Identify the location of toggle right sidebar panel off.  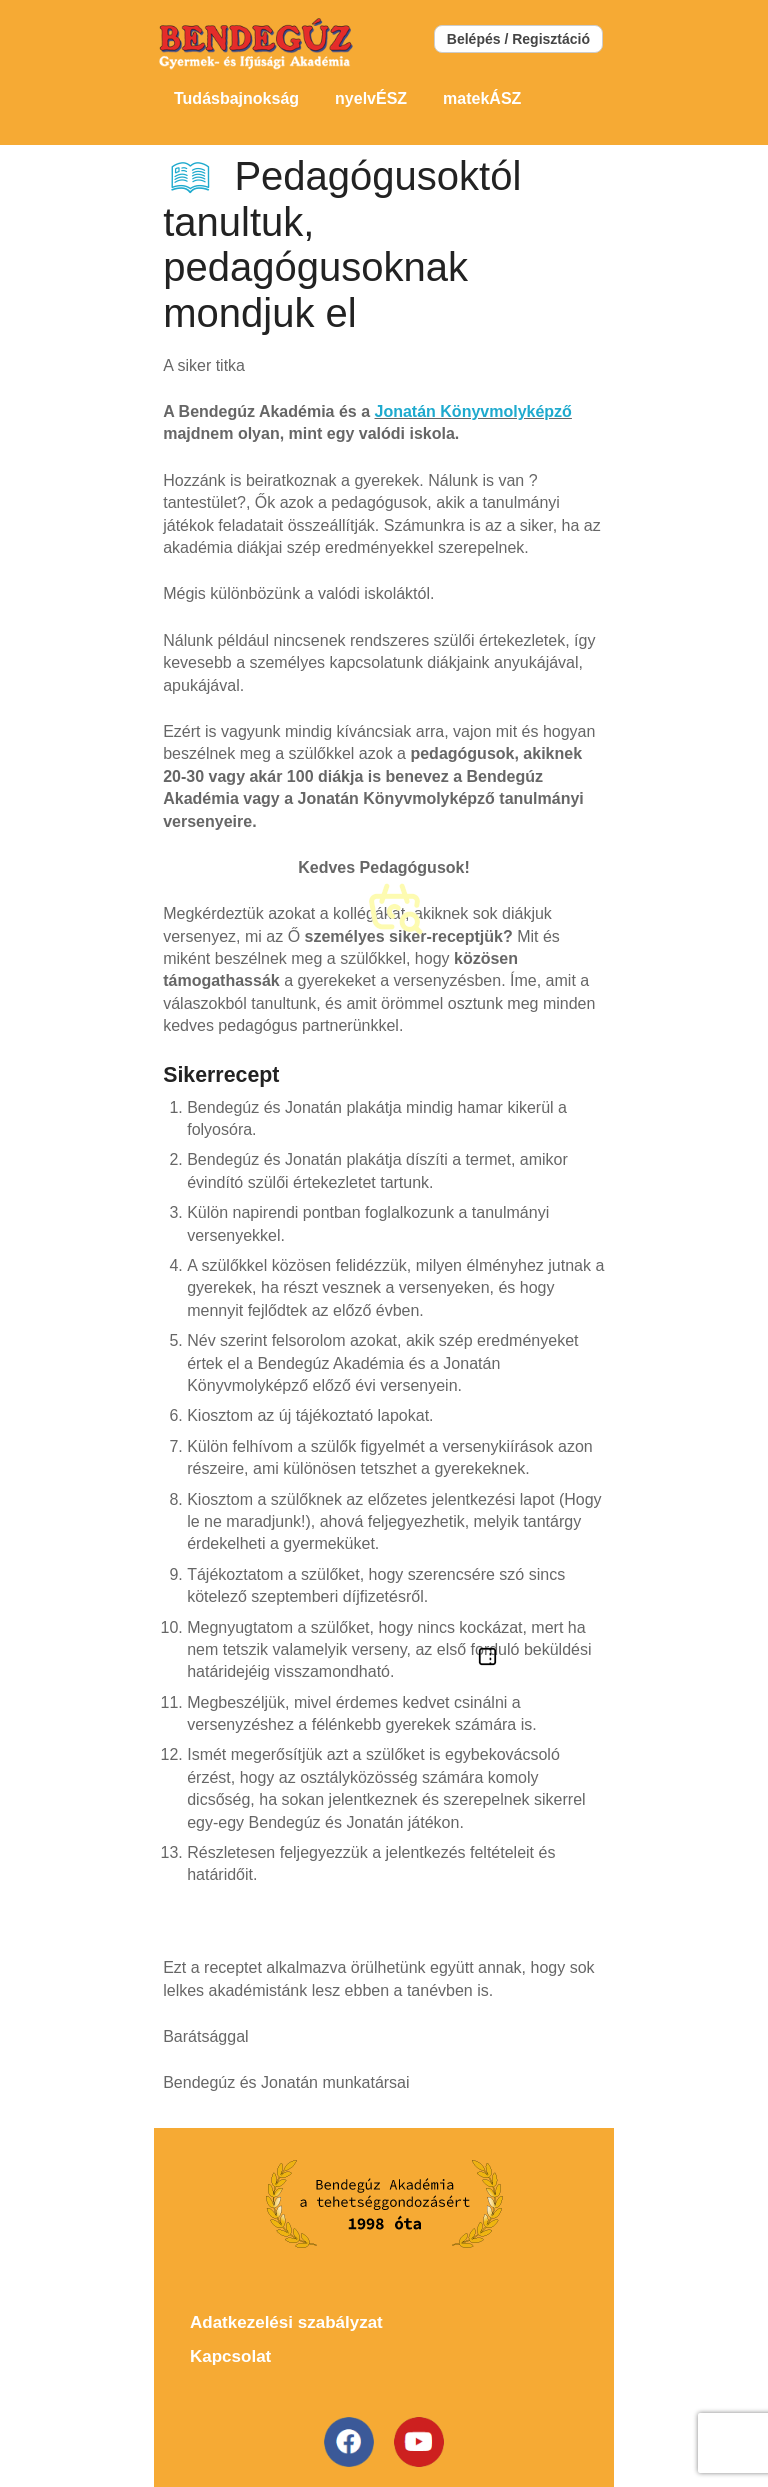
(487, 1656).